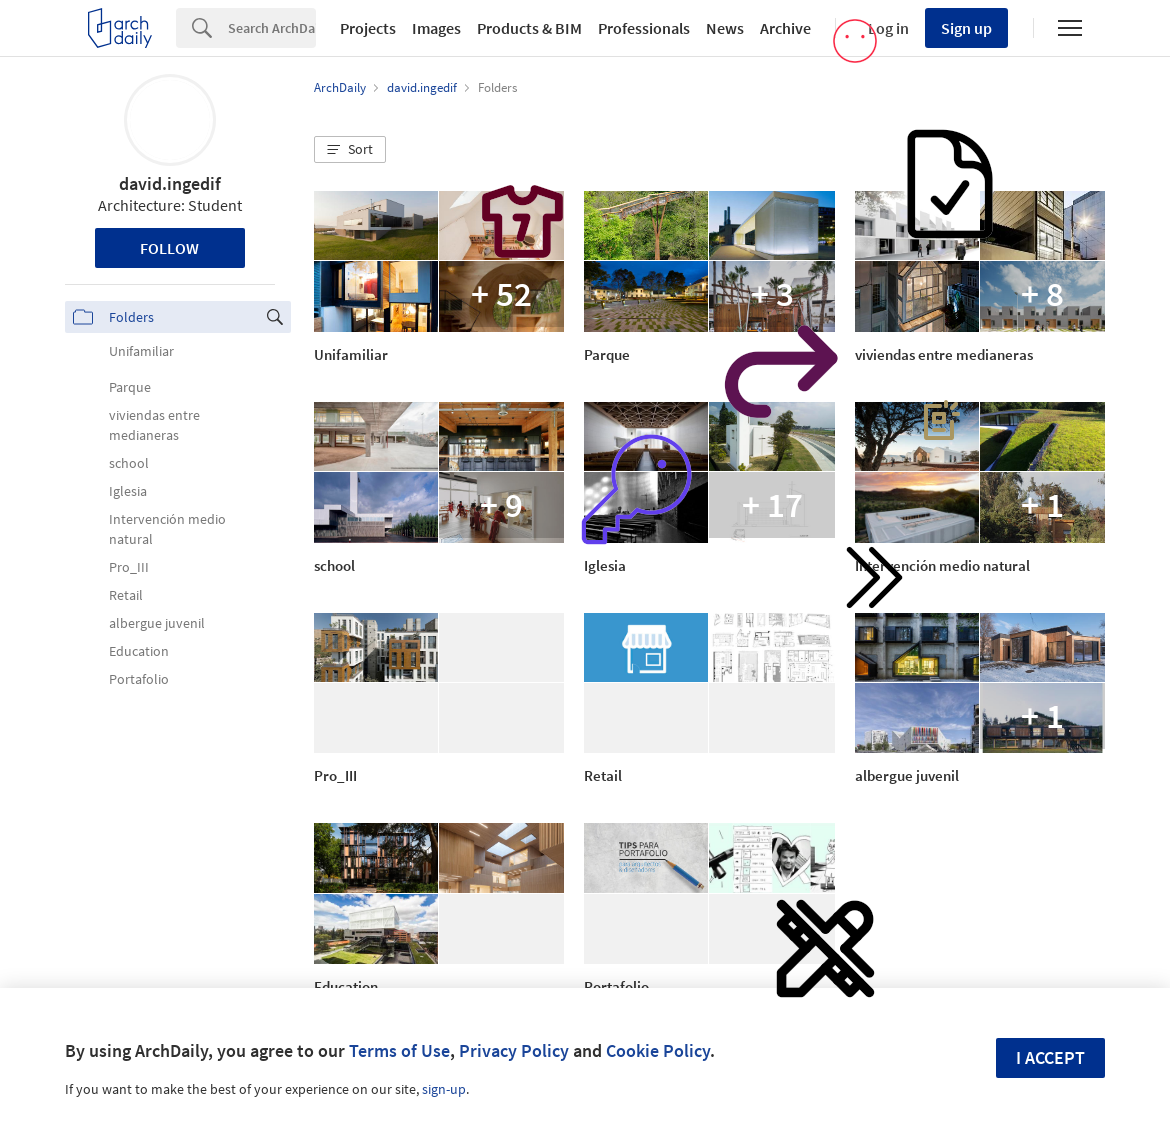 The image size is (1170, 1146). What do you see at coordinates (874, 577) in the screenshot?
I see `skip forward or advance quickly` at bounding box center [874, 577].